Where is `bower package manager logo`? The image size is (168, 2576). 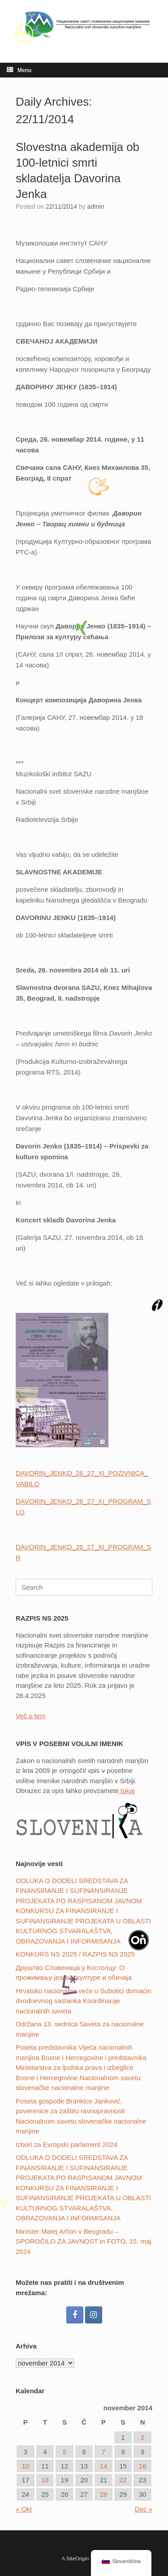 bower package manager logo is located at coordinates (99, 486).